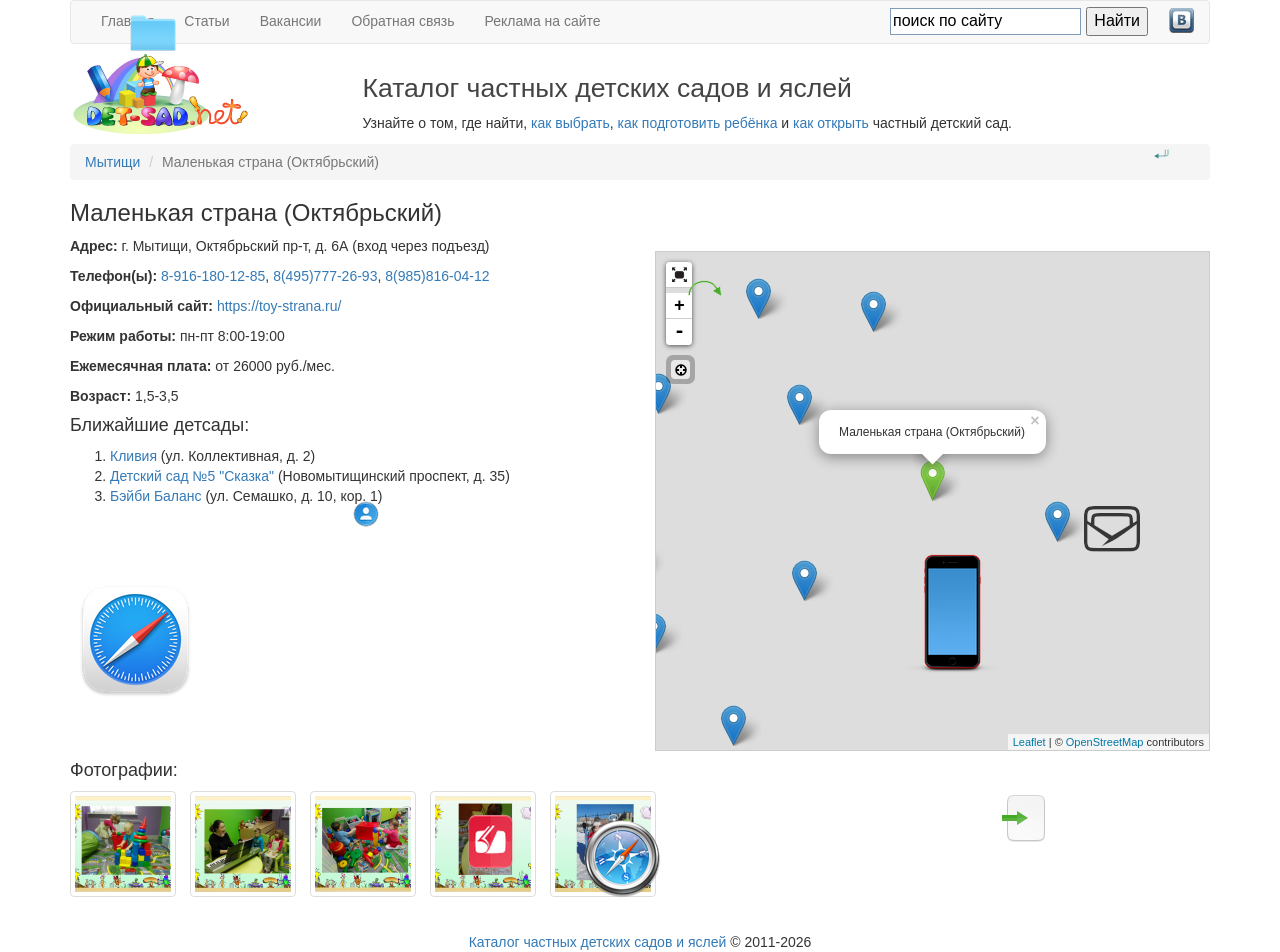 This screenshot has height=952, width=1280. I want to click on reply to all recipients of an email, so click(1161, 153).